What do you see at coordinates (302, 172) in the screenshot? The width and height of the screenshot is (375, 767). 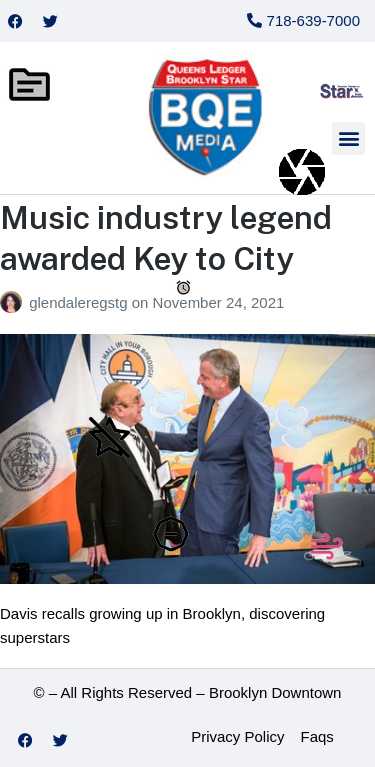 I see `open camera to take a photo` at bounding box center [302, 172].